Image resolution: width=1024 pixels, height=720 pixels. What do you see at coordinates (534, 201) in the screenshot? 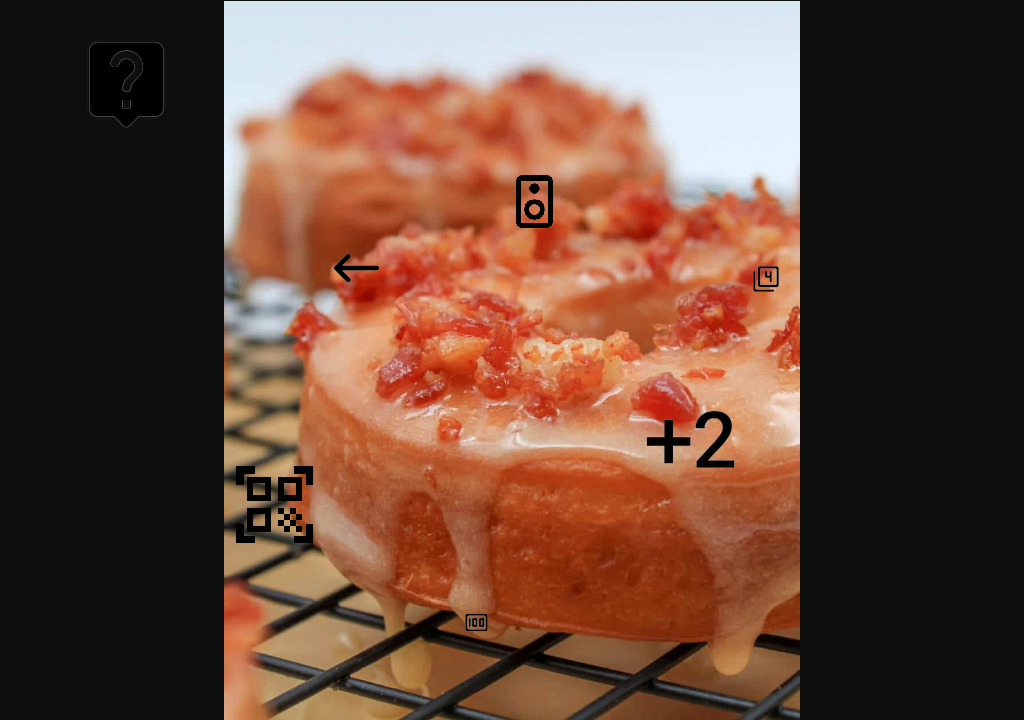
I see `adjust speaker or audio output settings` at bounding box center [534, 201].